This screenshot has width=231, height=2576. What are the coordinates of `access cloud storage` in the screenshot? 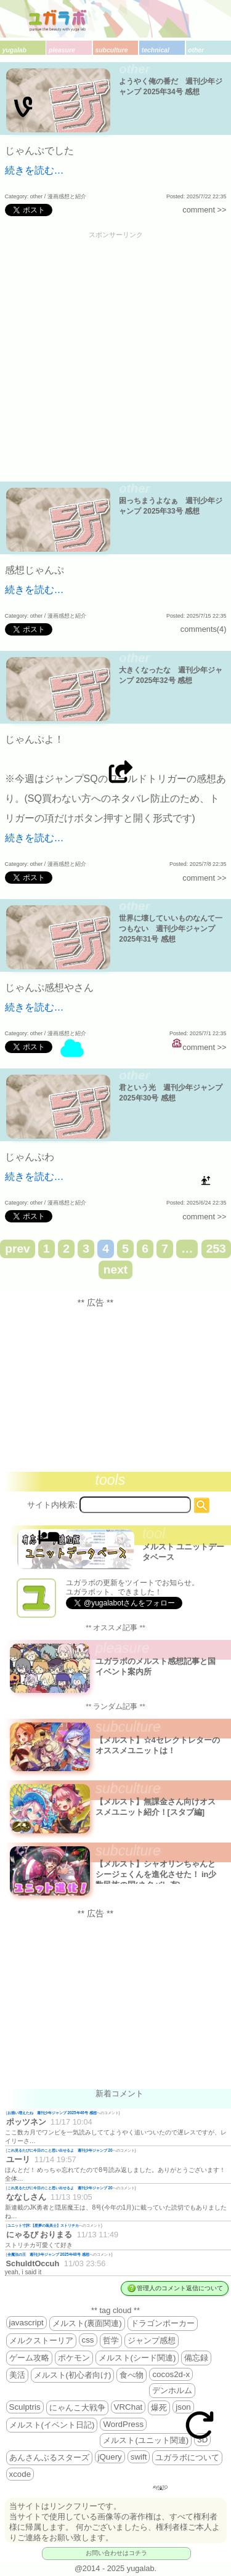 It's located at (72, 1048).